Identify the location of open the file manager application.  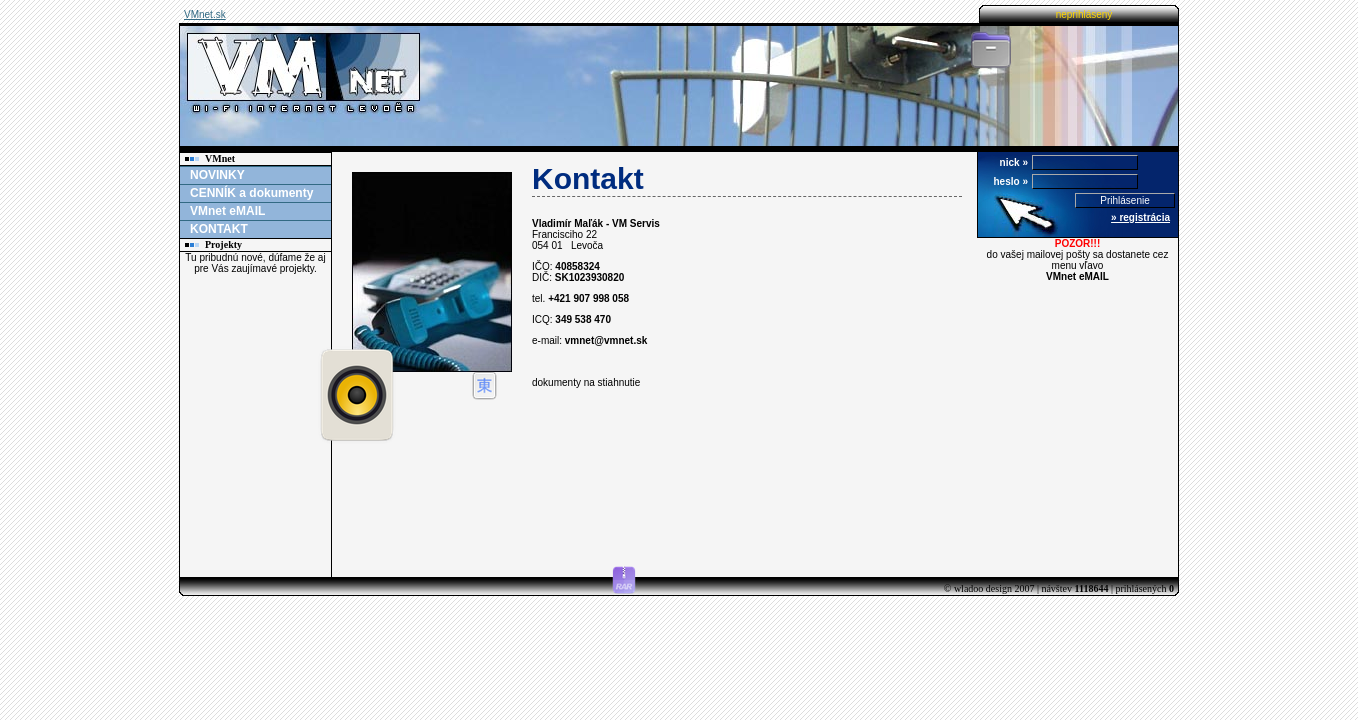
(991, 49).